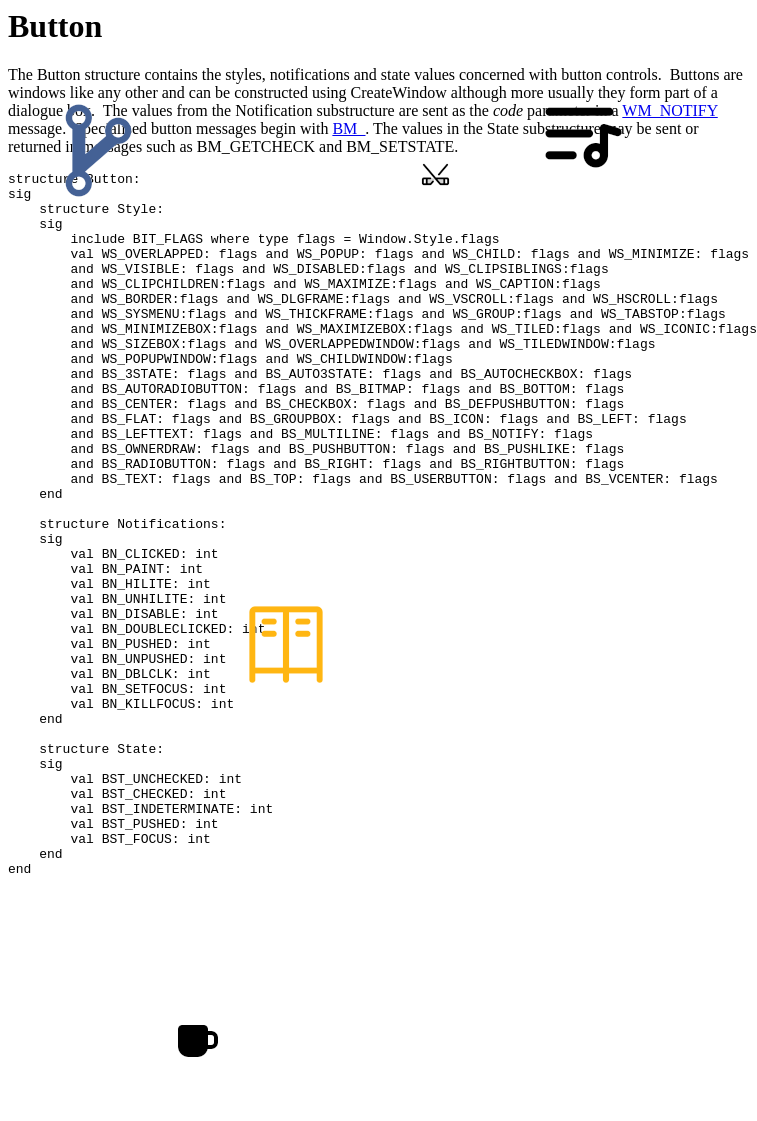 Image resolution: width=757 pixels, height=1121 pixels. I want to click on view your playlist, so click(579, 133).